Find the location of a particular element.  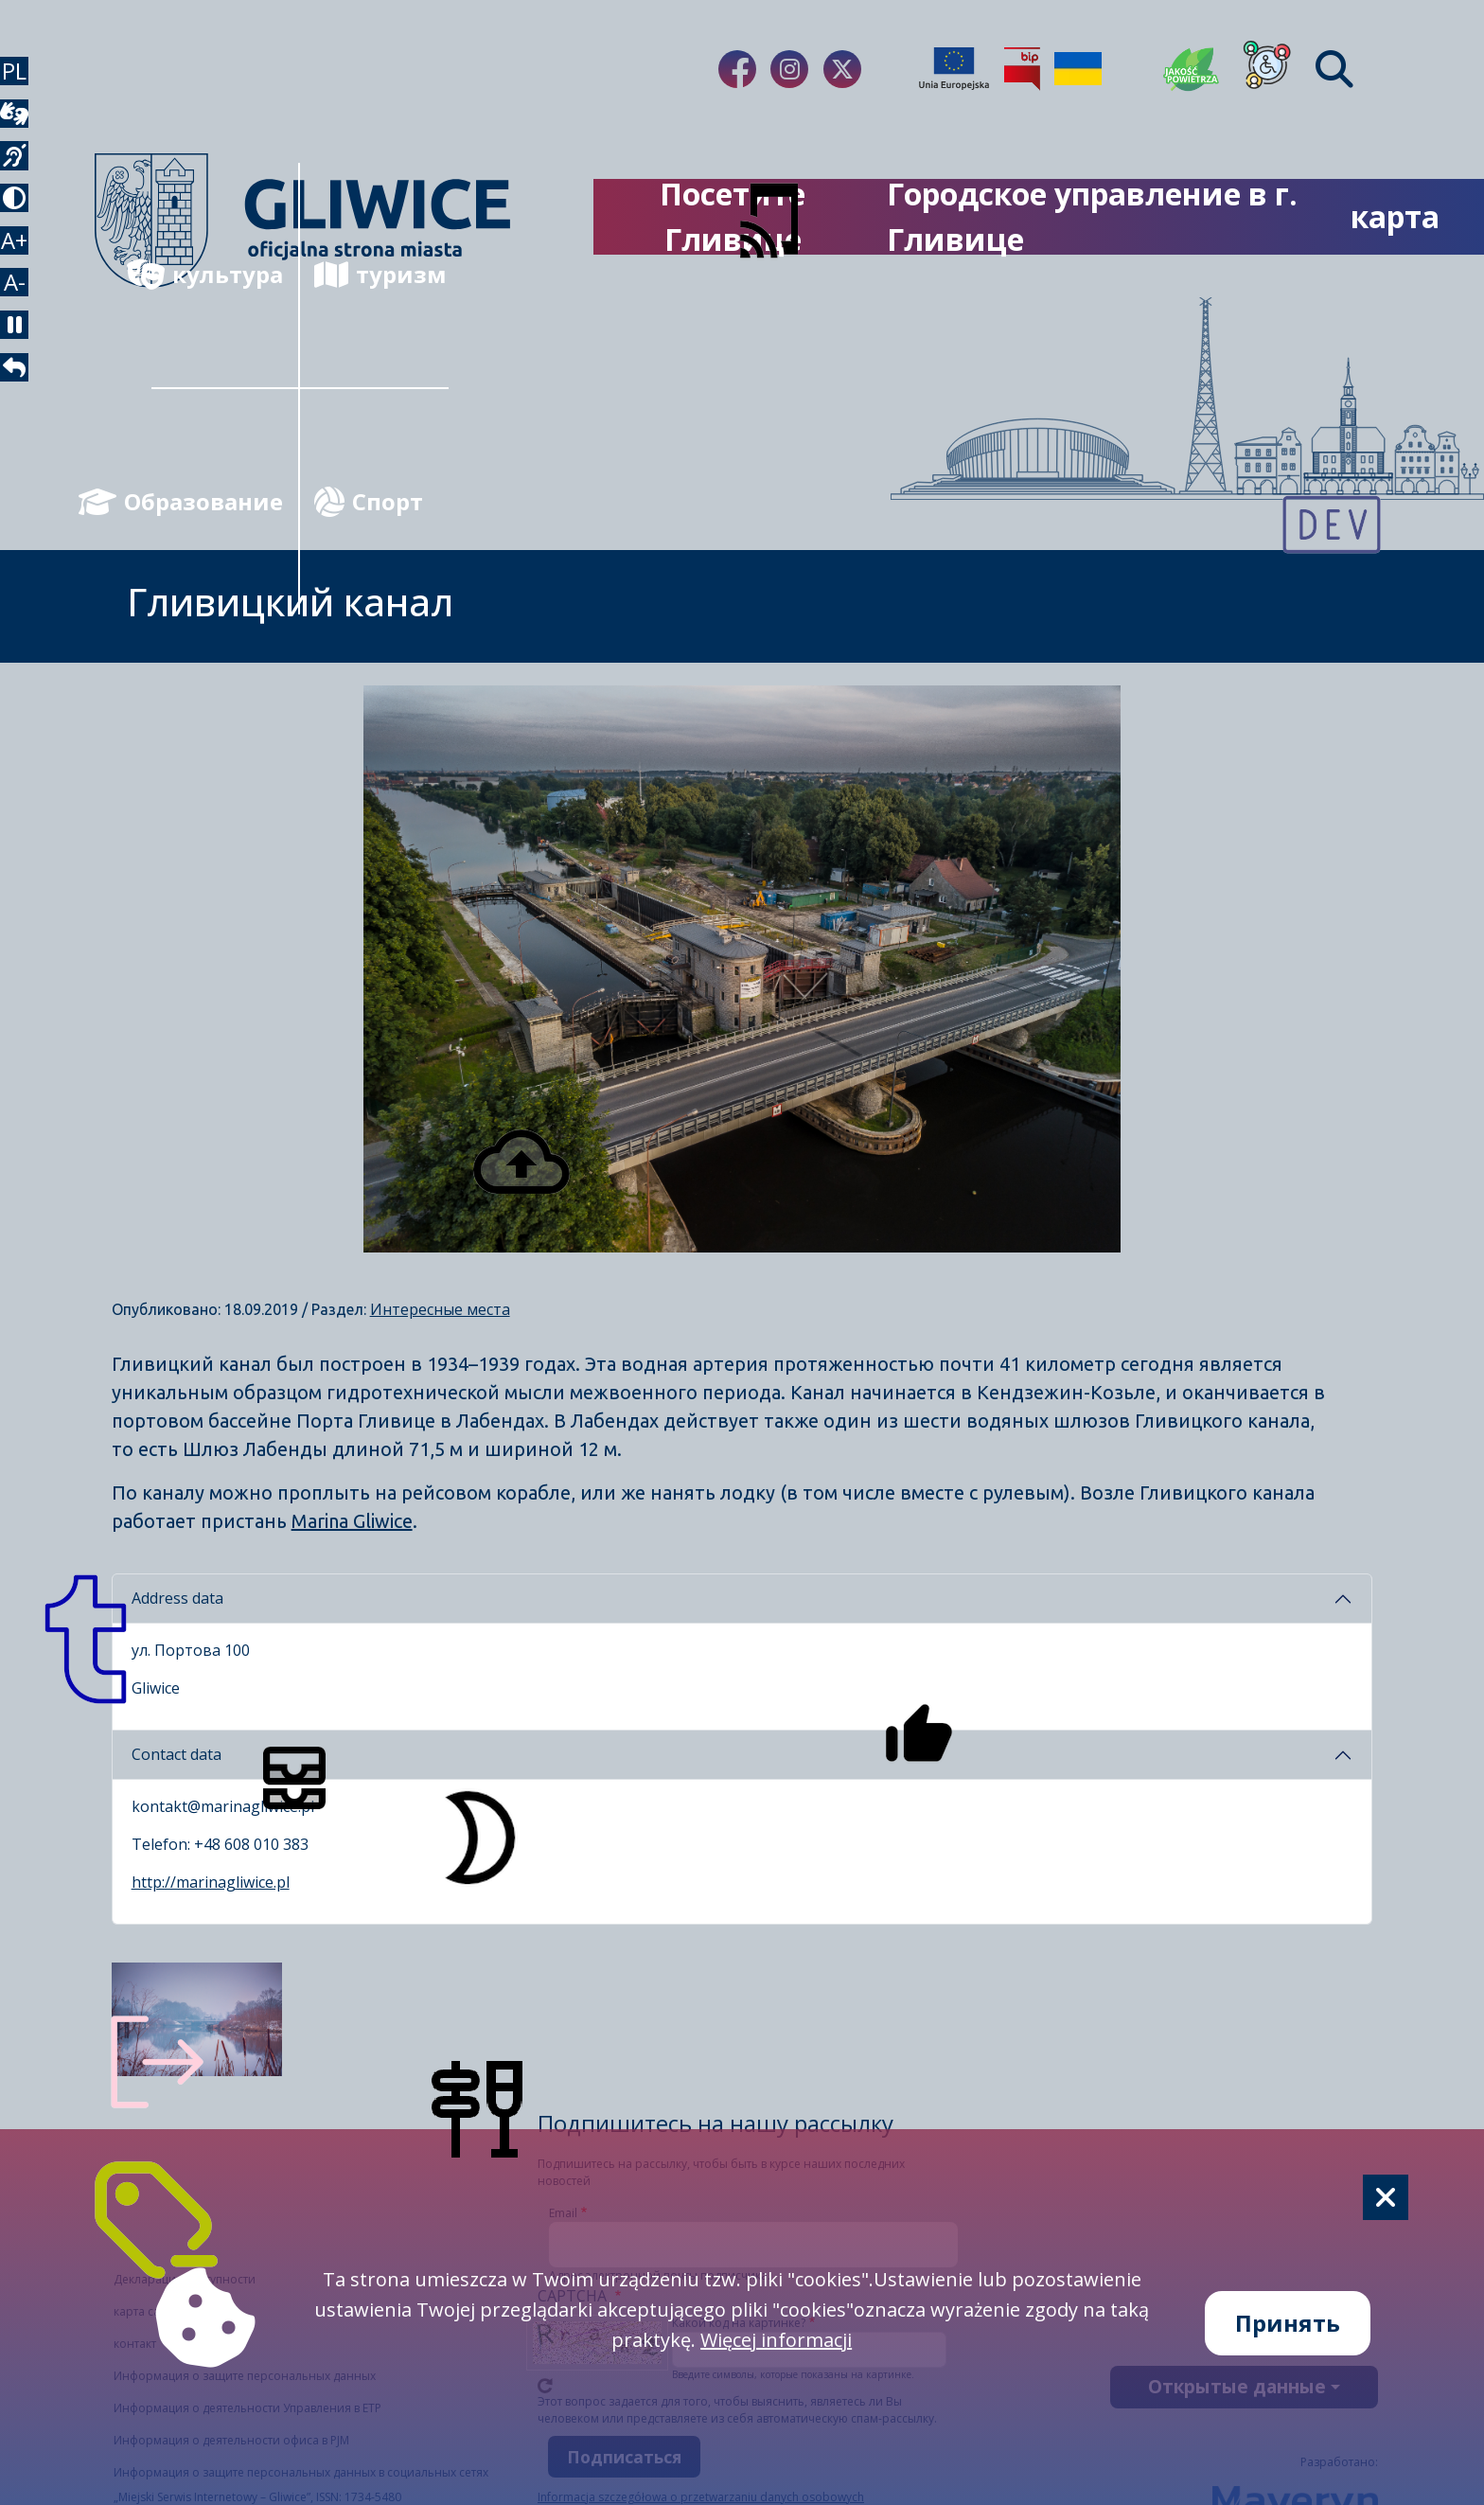

sign out of your account is located at coordinates (153, 2062).